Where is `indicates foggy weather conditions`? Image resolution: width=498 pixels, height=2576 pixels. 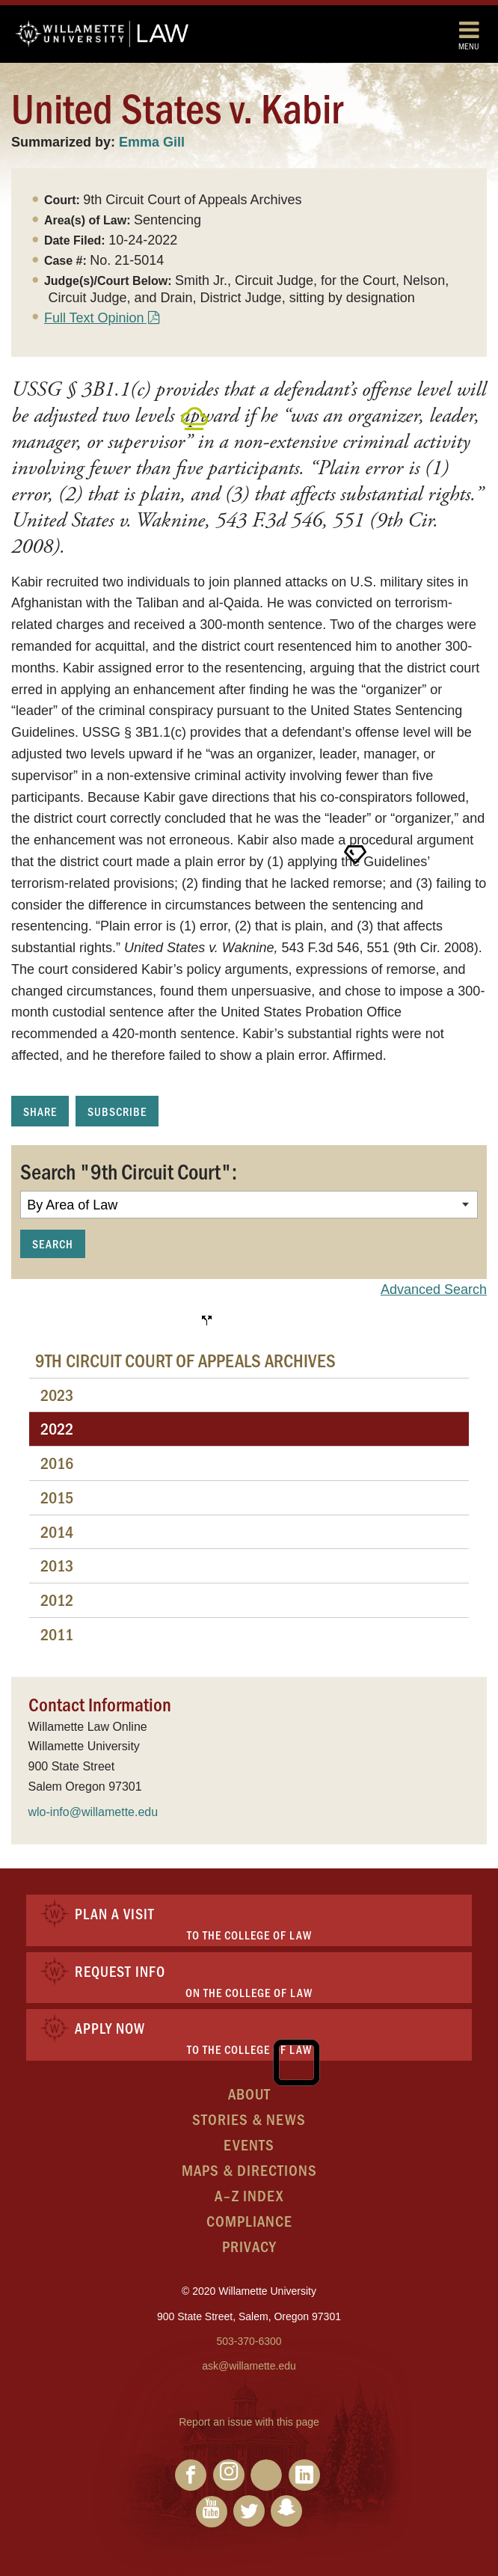 indicates foggy weather conditions is located at coordinates (194, 419).